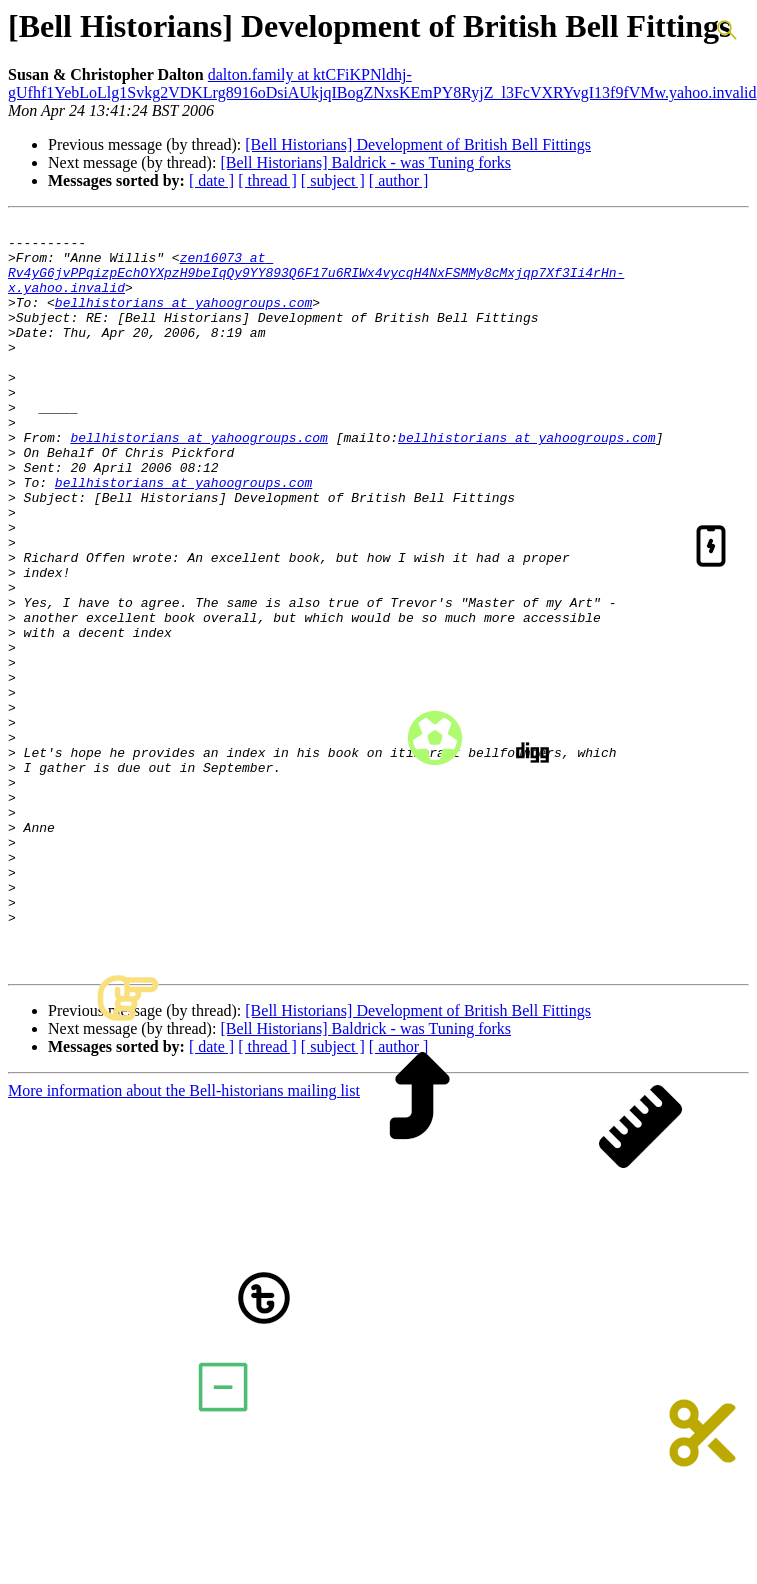 Image resolution: width=757 pixels, height=1584 pixels. I want to click on cut selected content, so click(703, 1433).